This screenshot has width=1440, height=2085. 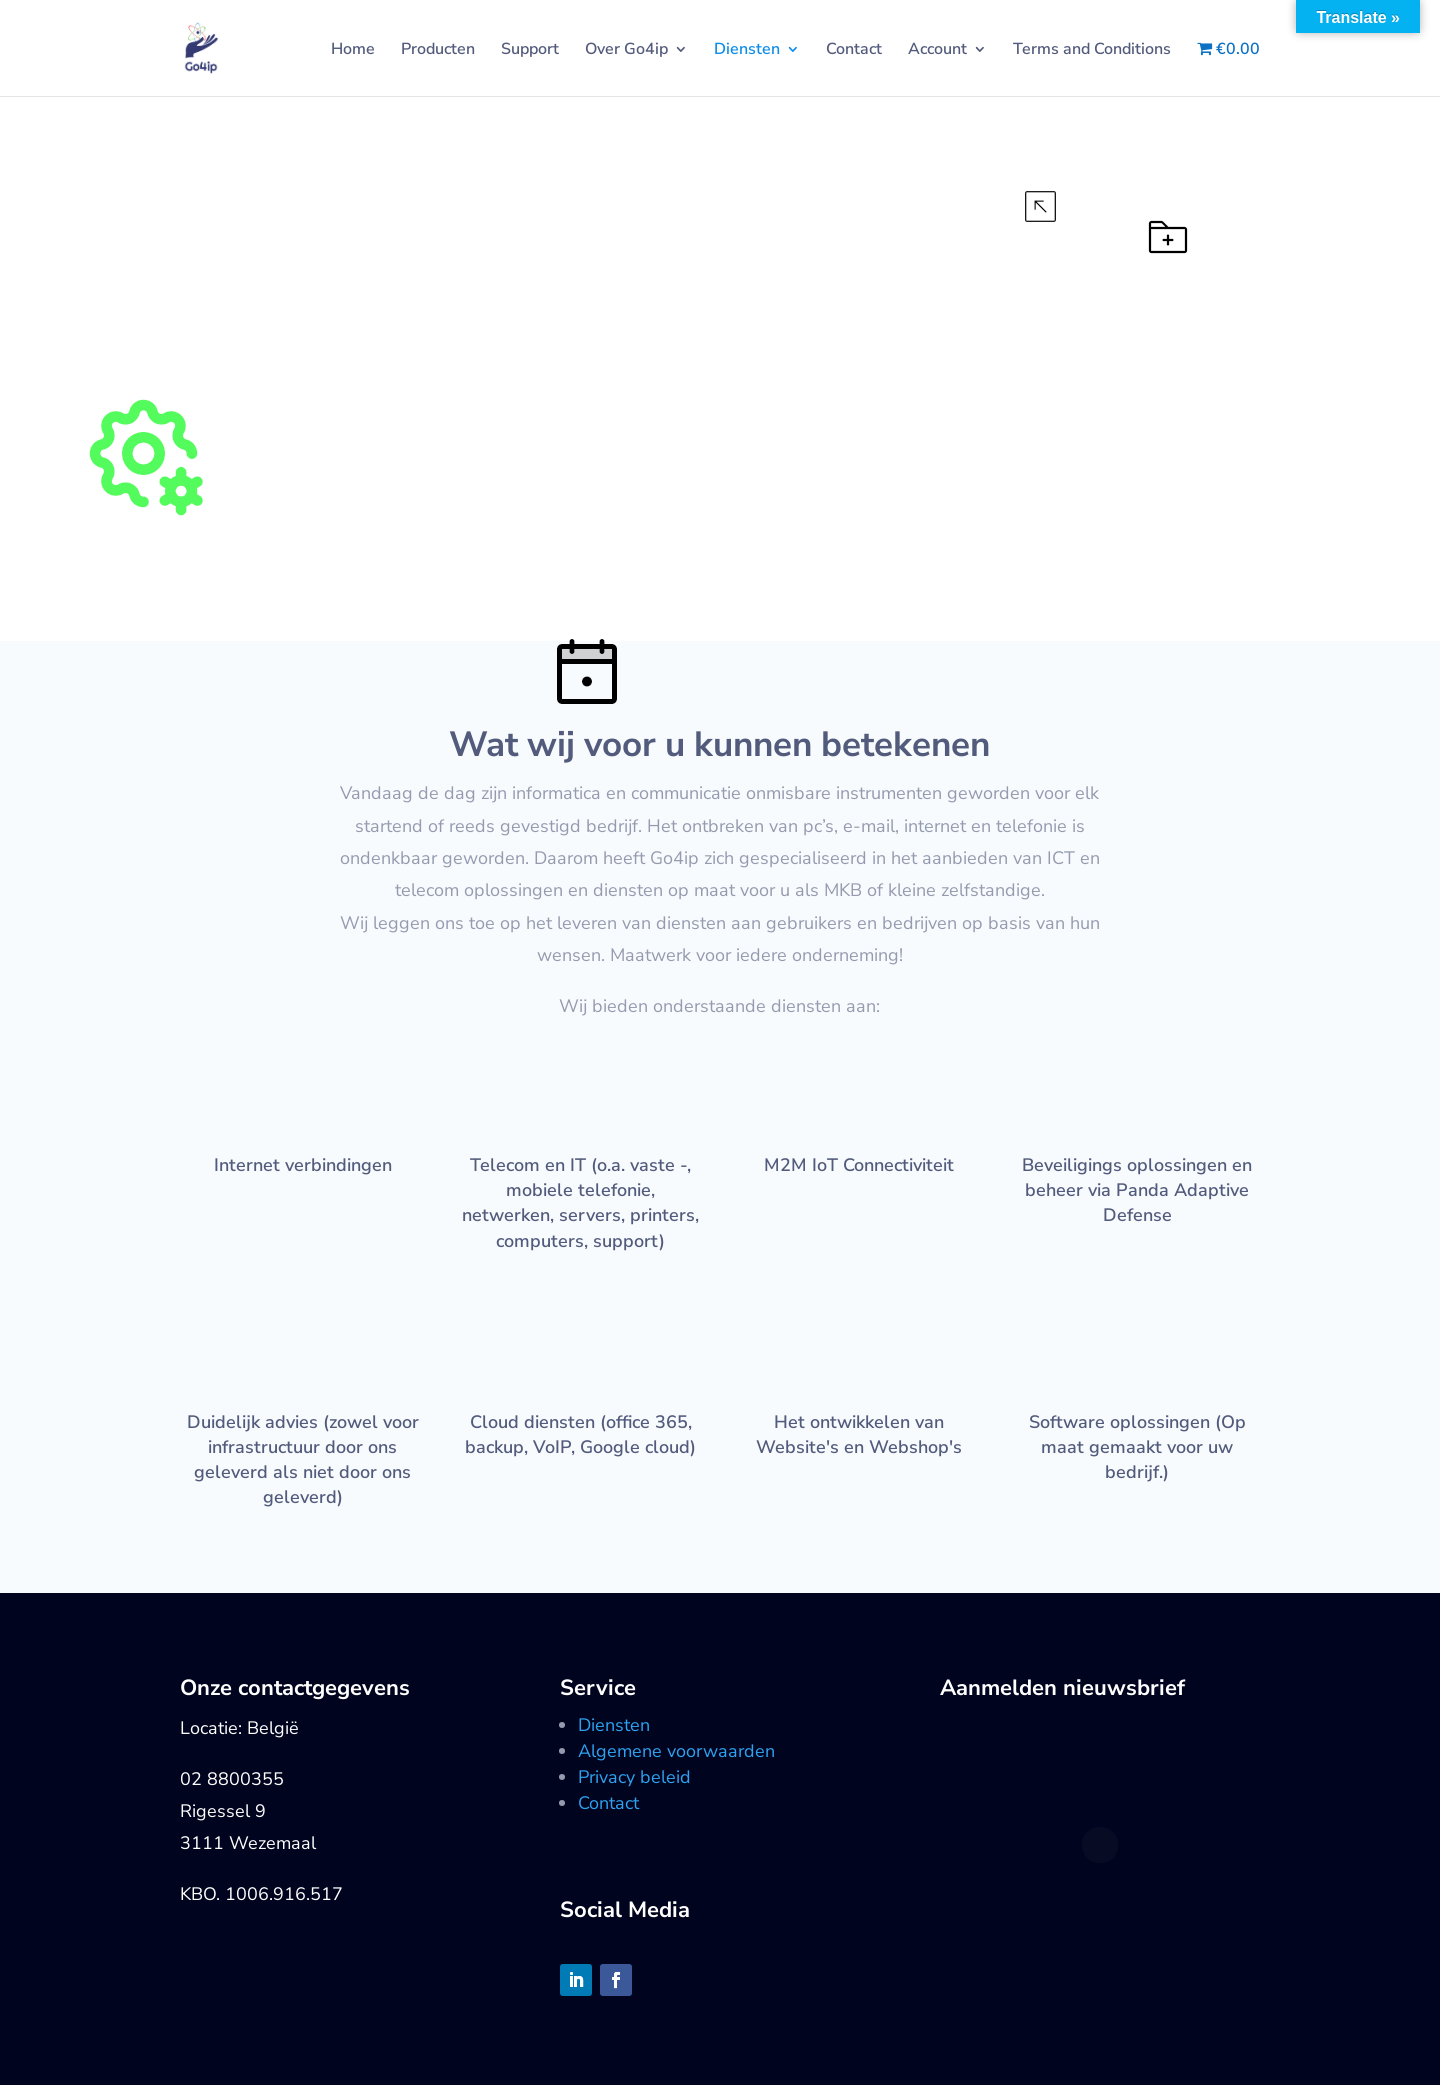 What do you see at coordinates (143, 453) in the screenshot?
I see `access settings or preferences` at bounding box center [143, 453].